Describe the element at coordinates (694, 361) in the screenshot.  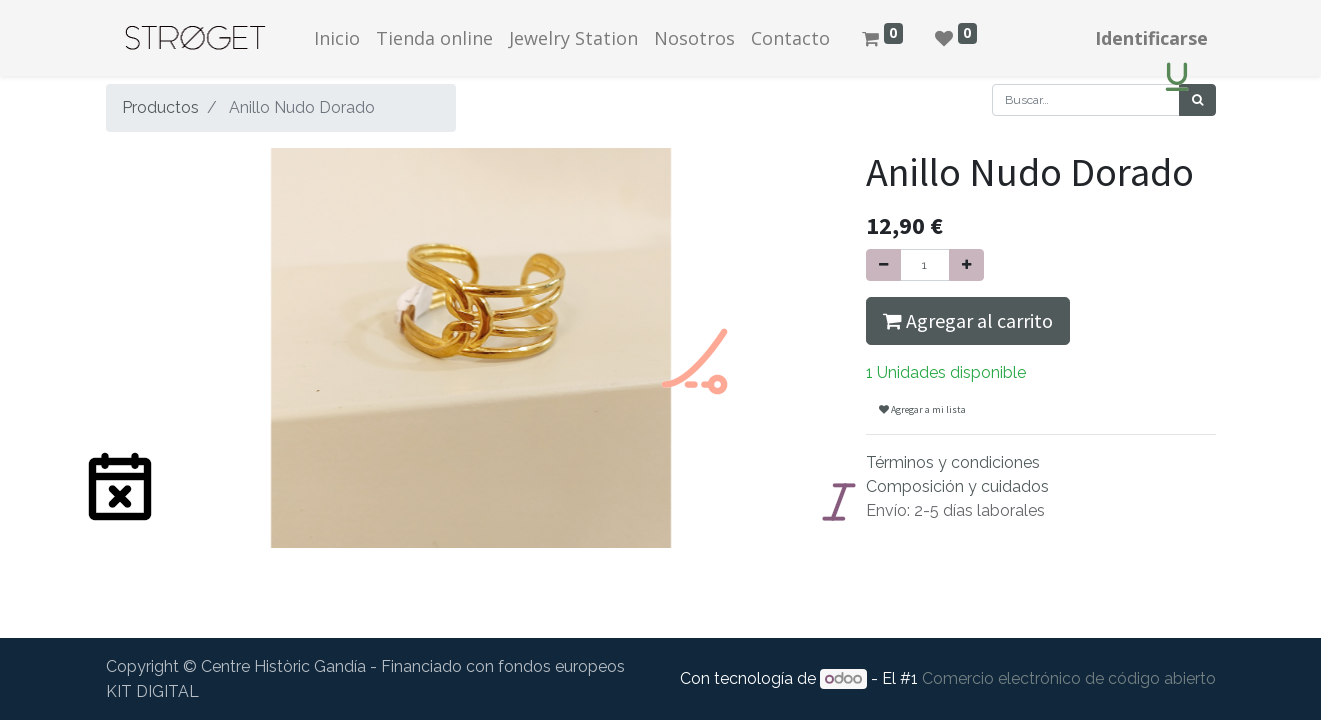
I see `adjust animation easing curve` at that location.